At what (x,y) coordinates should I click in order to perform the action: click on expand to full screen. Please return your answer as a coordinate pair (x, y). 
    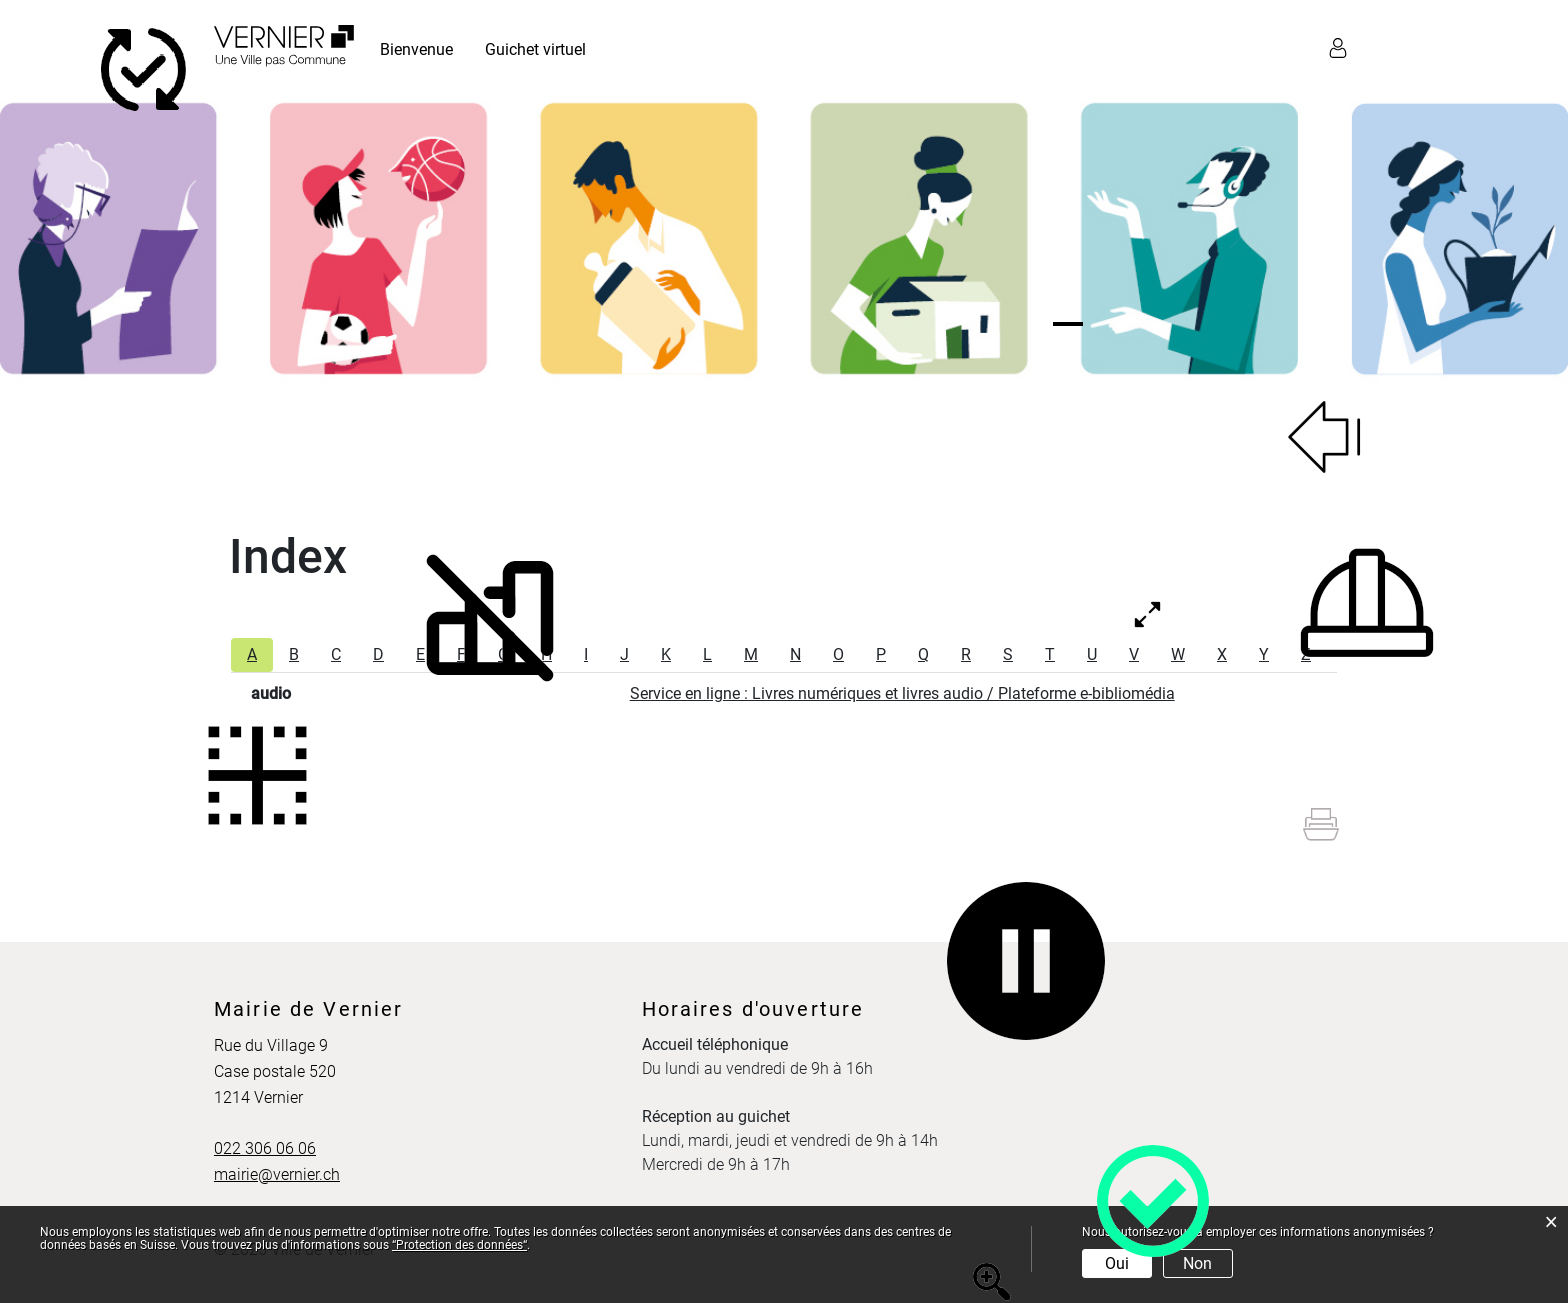
    Looking at the image, I should click on (1147, 614).